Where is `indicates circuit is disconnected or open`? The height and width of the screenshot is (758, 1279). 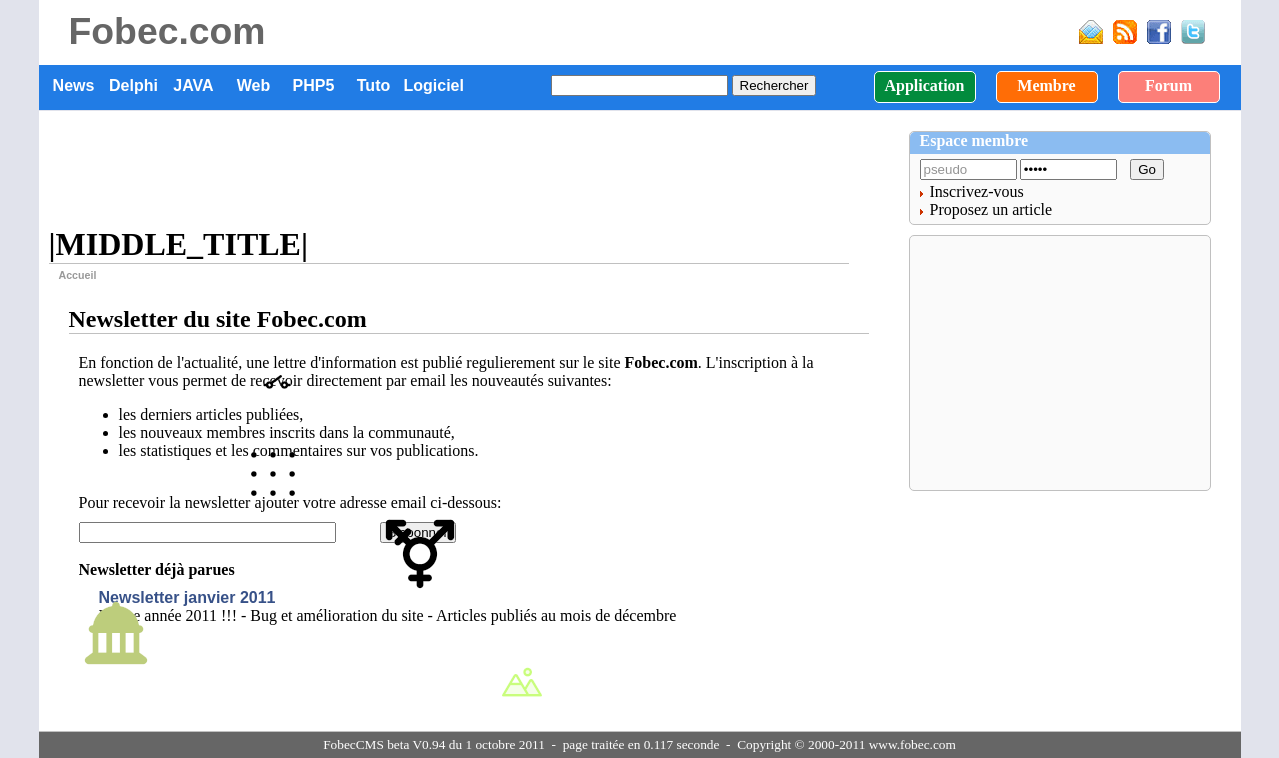
indicates circuit is disconnected or open is located at coordinates (277, 385).